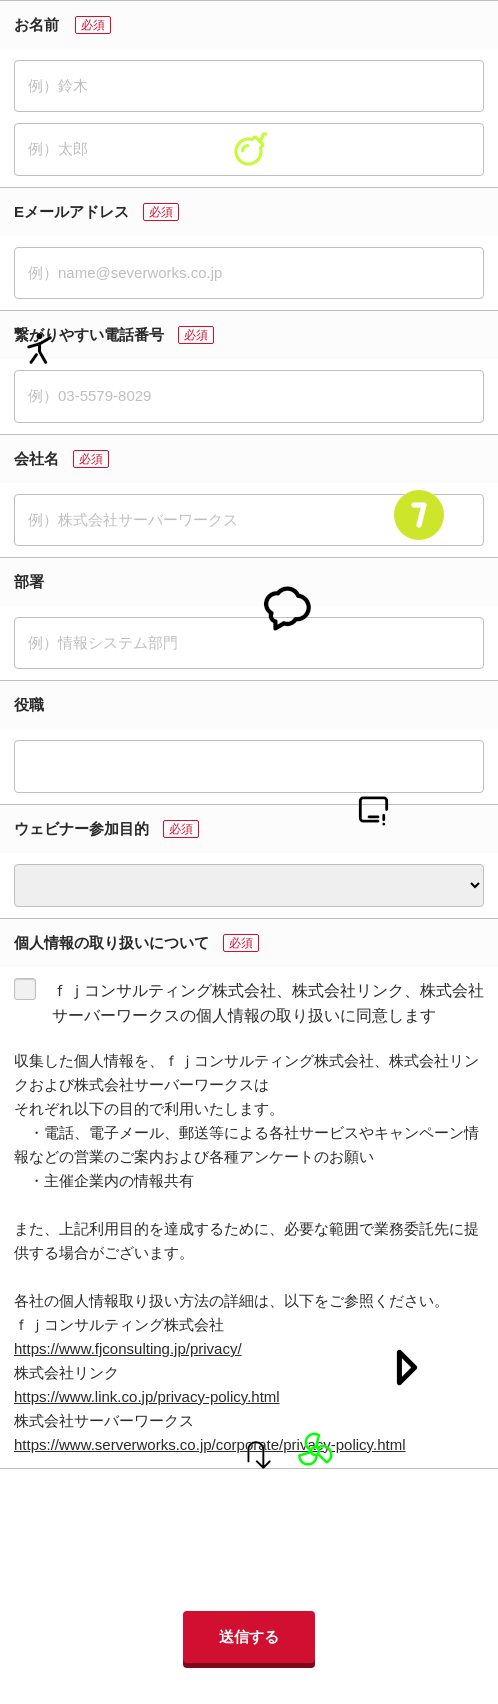 This screenshot has width=498, height=1704. I want to click on access stretching or warm-up exercises, so click(39, 348).